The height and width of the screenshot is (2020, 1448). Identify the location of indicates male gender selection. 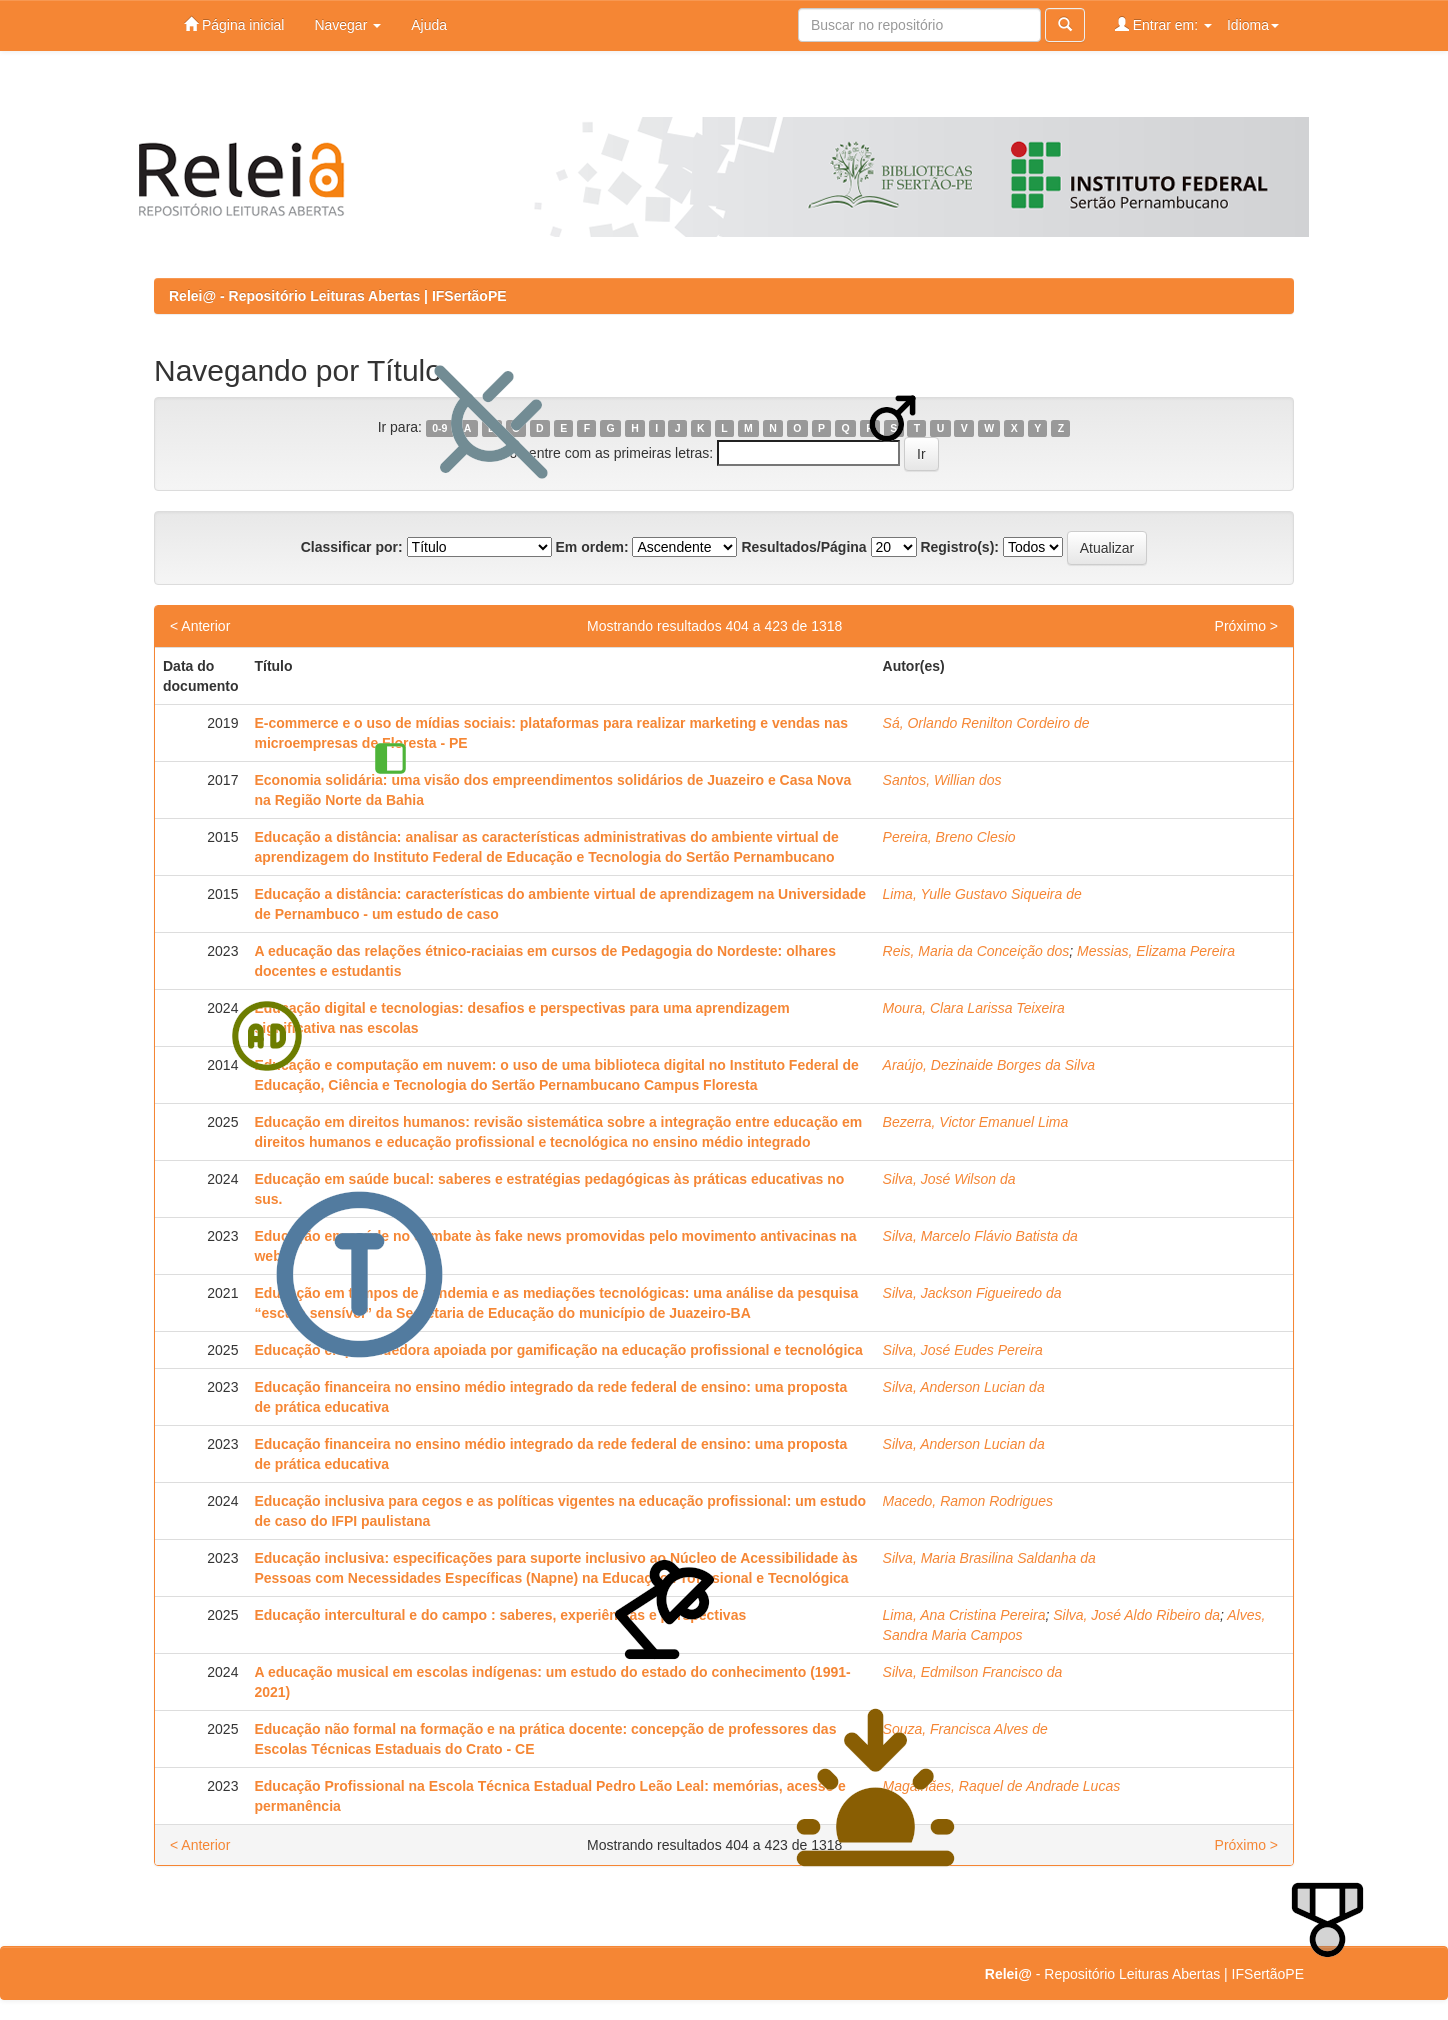
(892, 418).